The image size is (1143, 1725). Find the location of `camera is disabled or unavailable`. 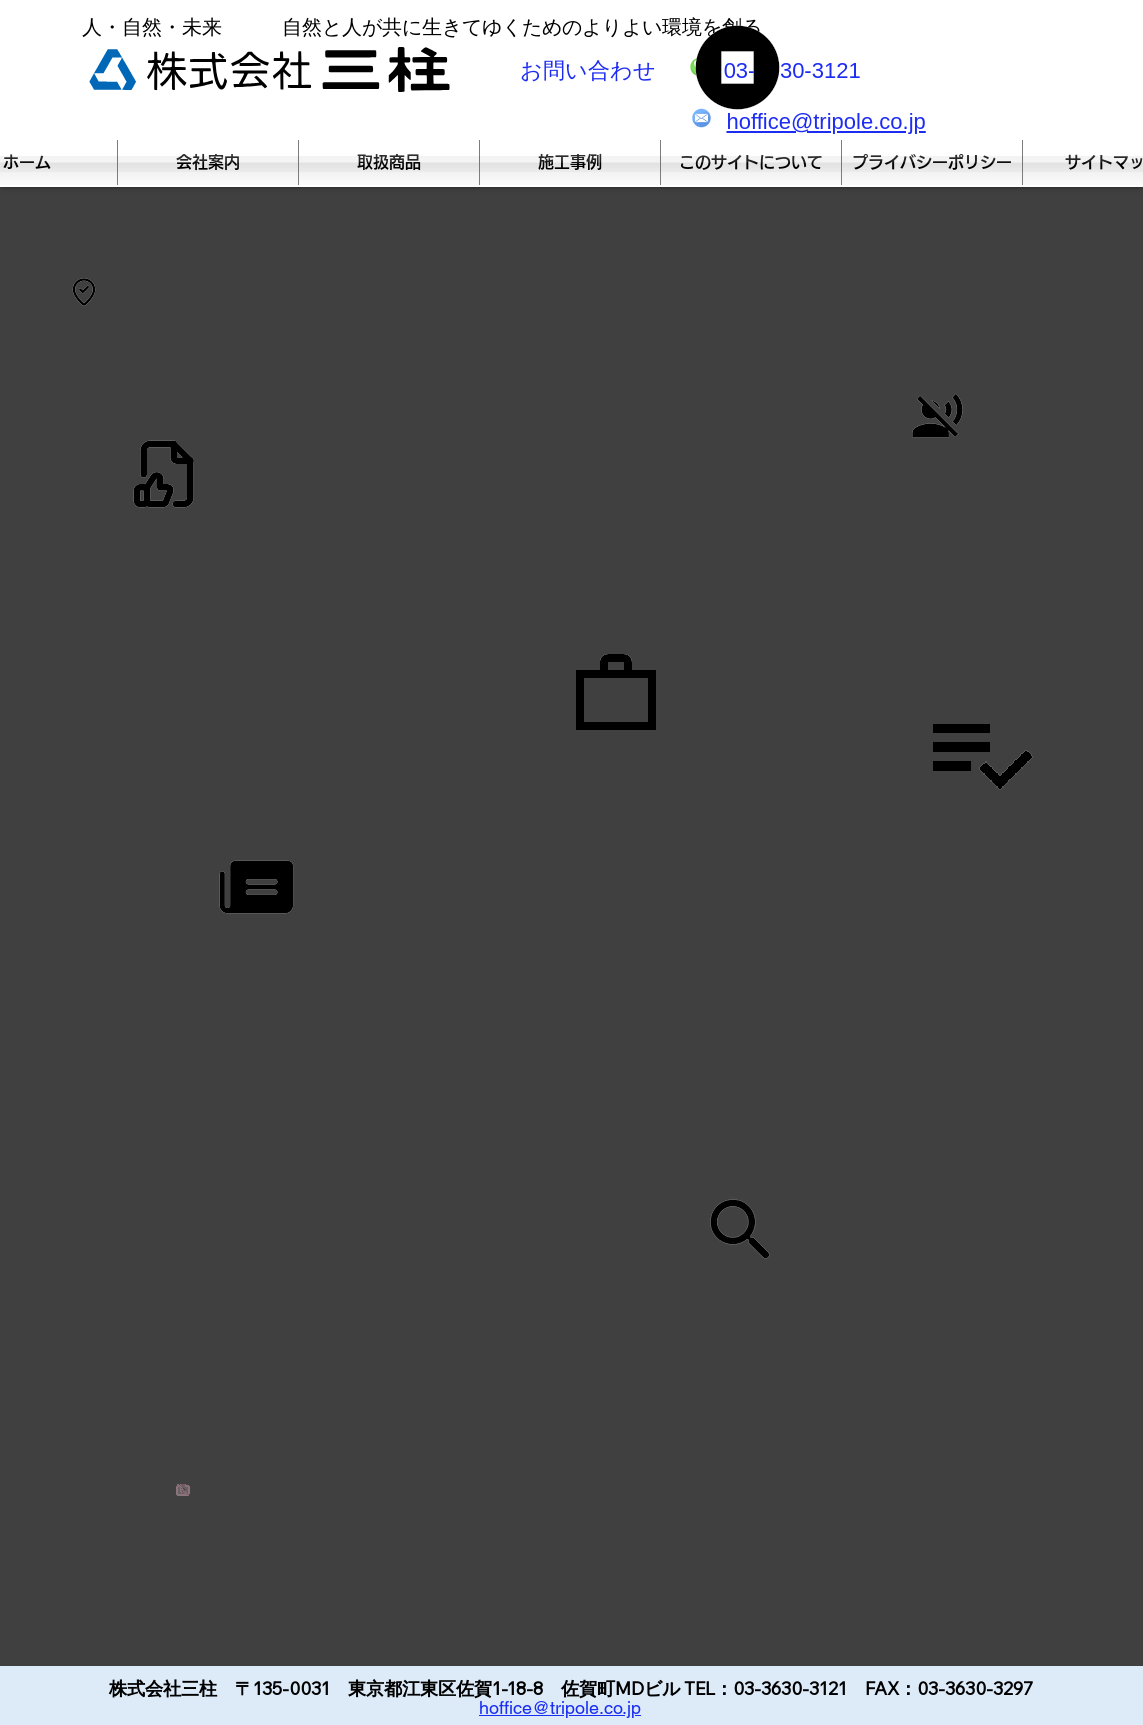

camera is disabled or unavailable is located at coordinates (183, 1490).